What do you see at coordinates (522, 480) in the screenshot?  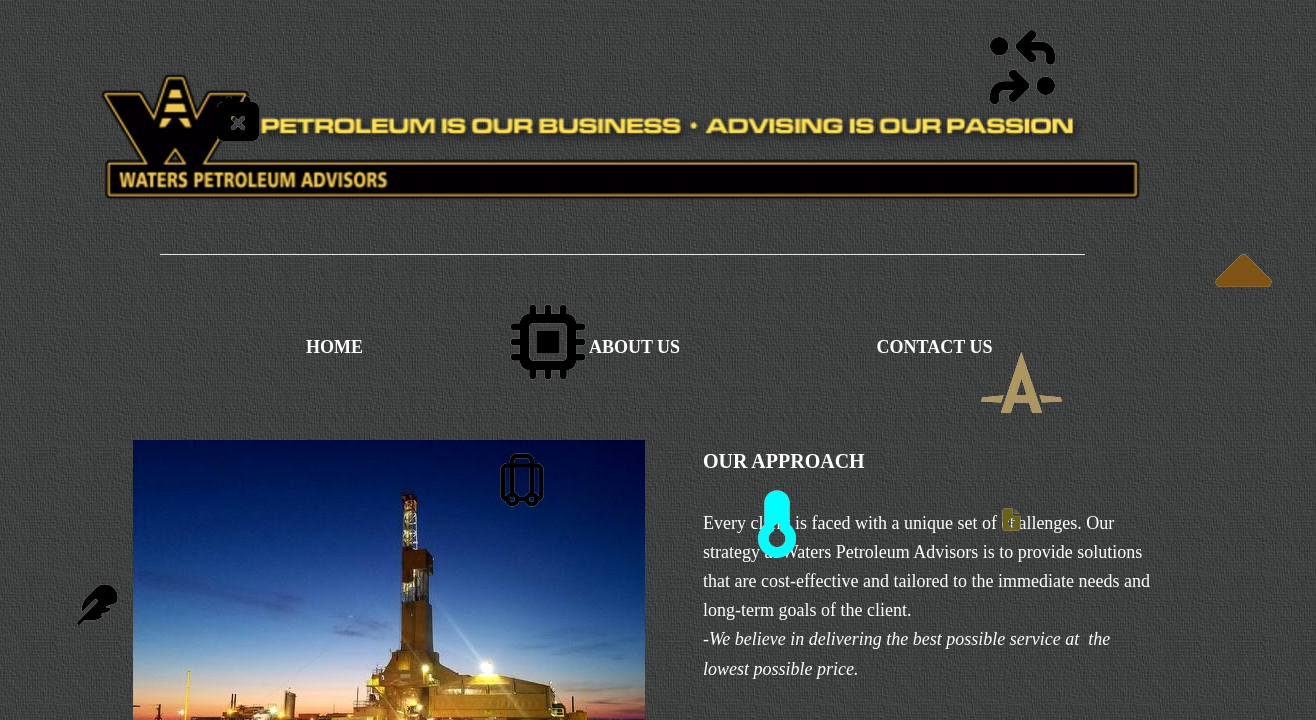 I see `access travel or trip information` at bounding box center [522, 480].